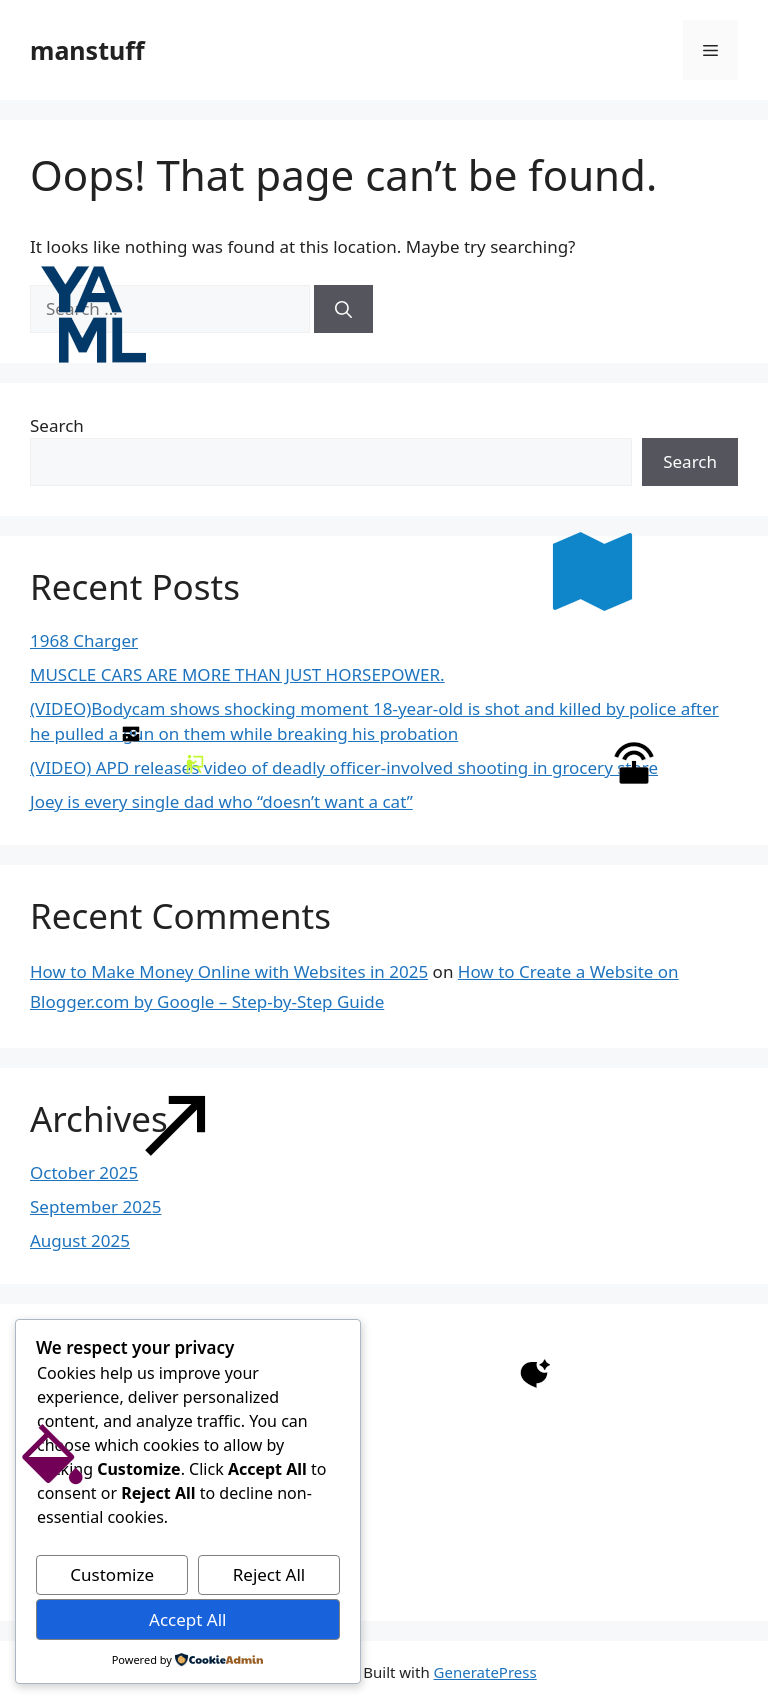  What do you see at coordinates (195, 764) in the screenshot?
I see `start or view a presentation` at bounding box center [195, 764].